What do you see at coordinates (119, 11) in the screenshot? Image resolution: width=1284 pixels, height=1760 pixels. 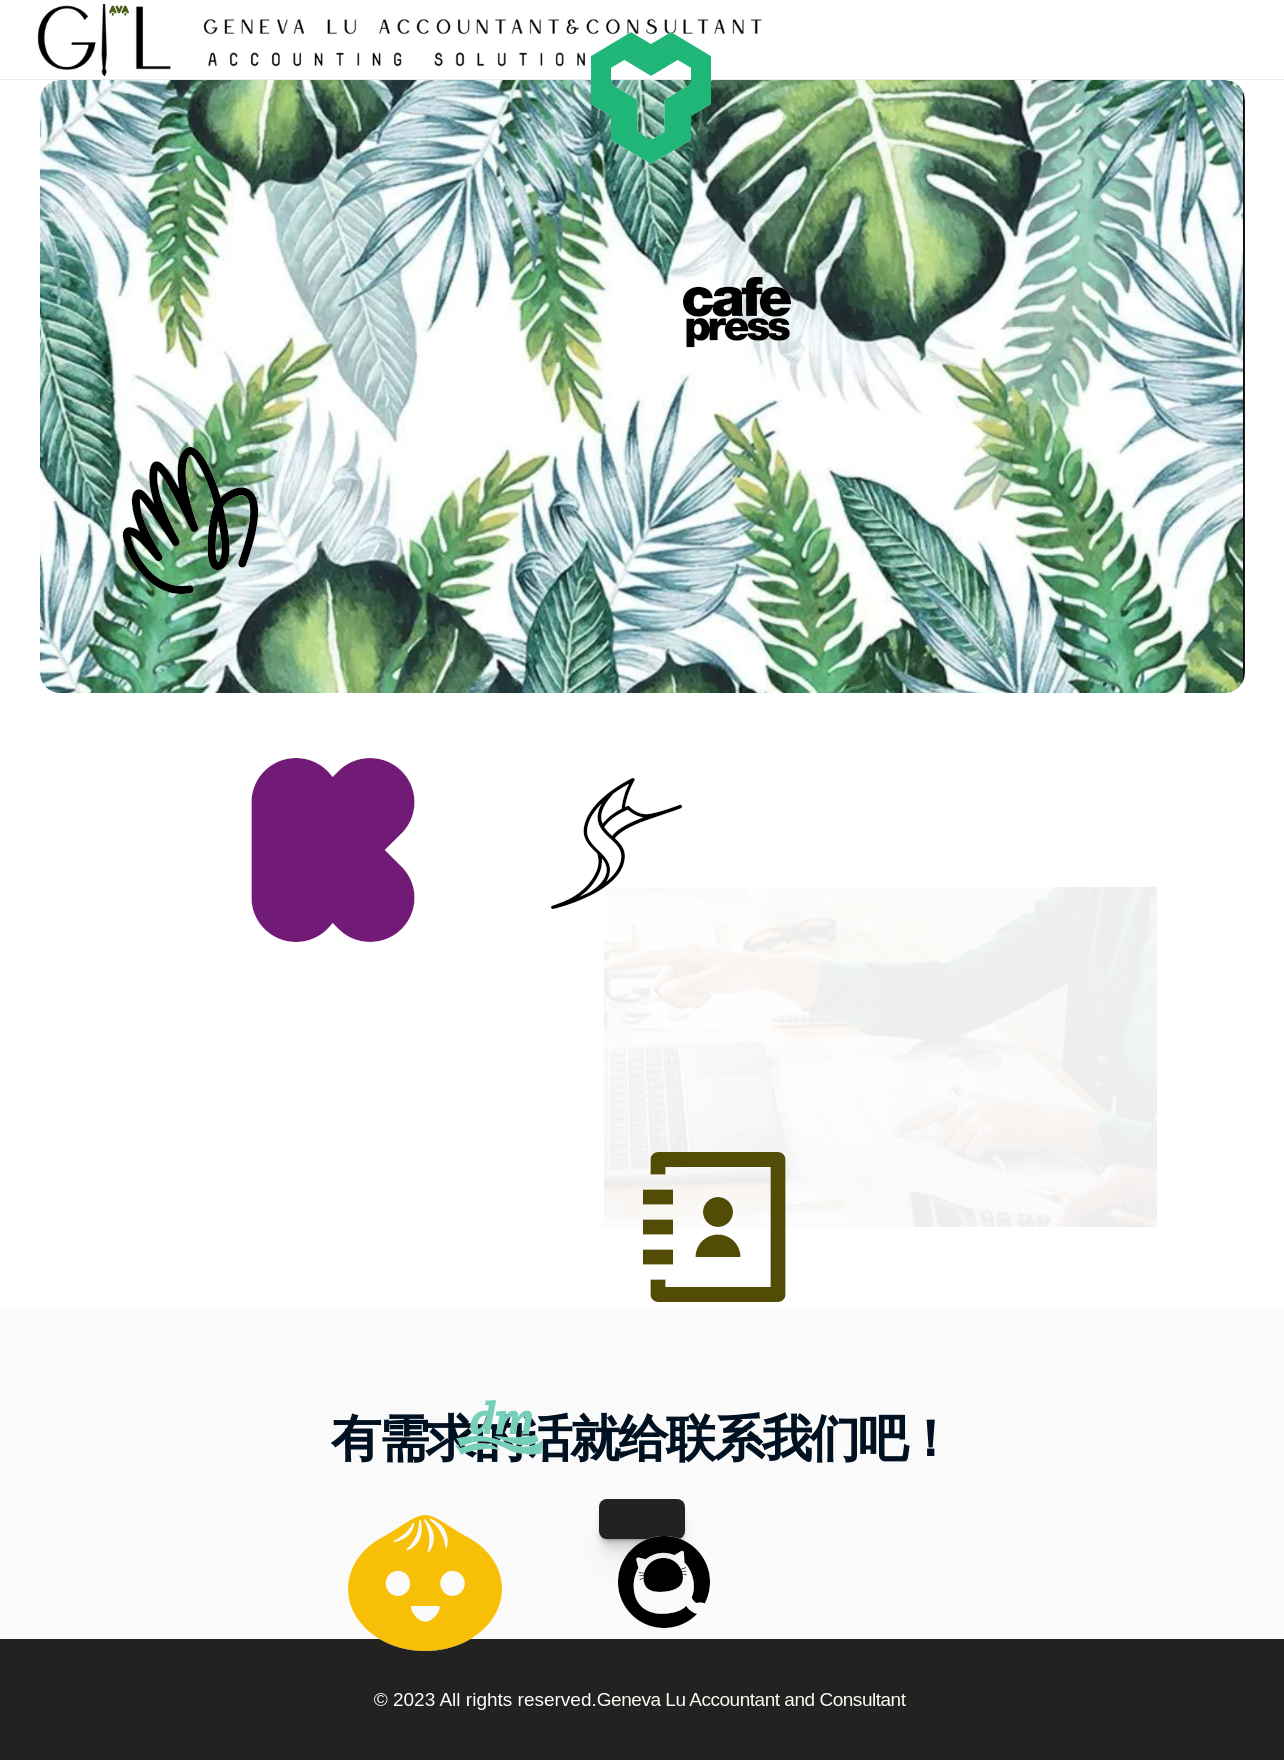 I see `AVA JavaScript testing framework logo` at bounding box center [119, 11].